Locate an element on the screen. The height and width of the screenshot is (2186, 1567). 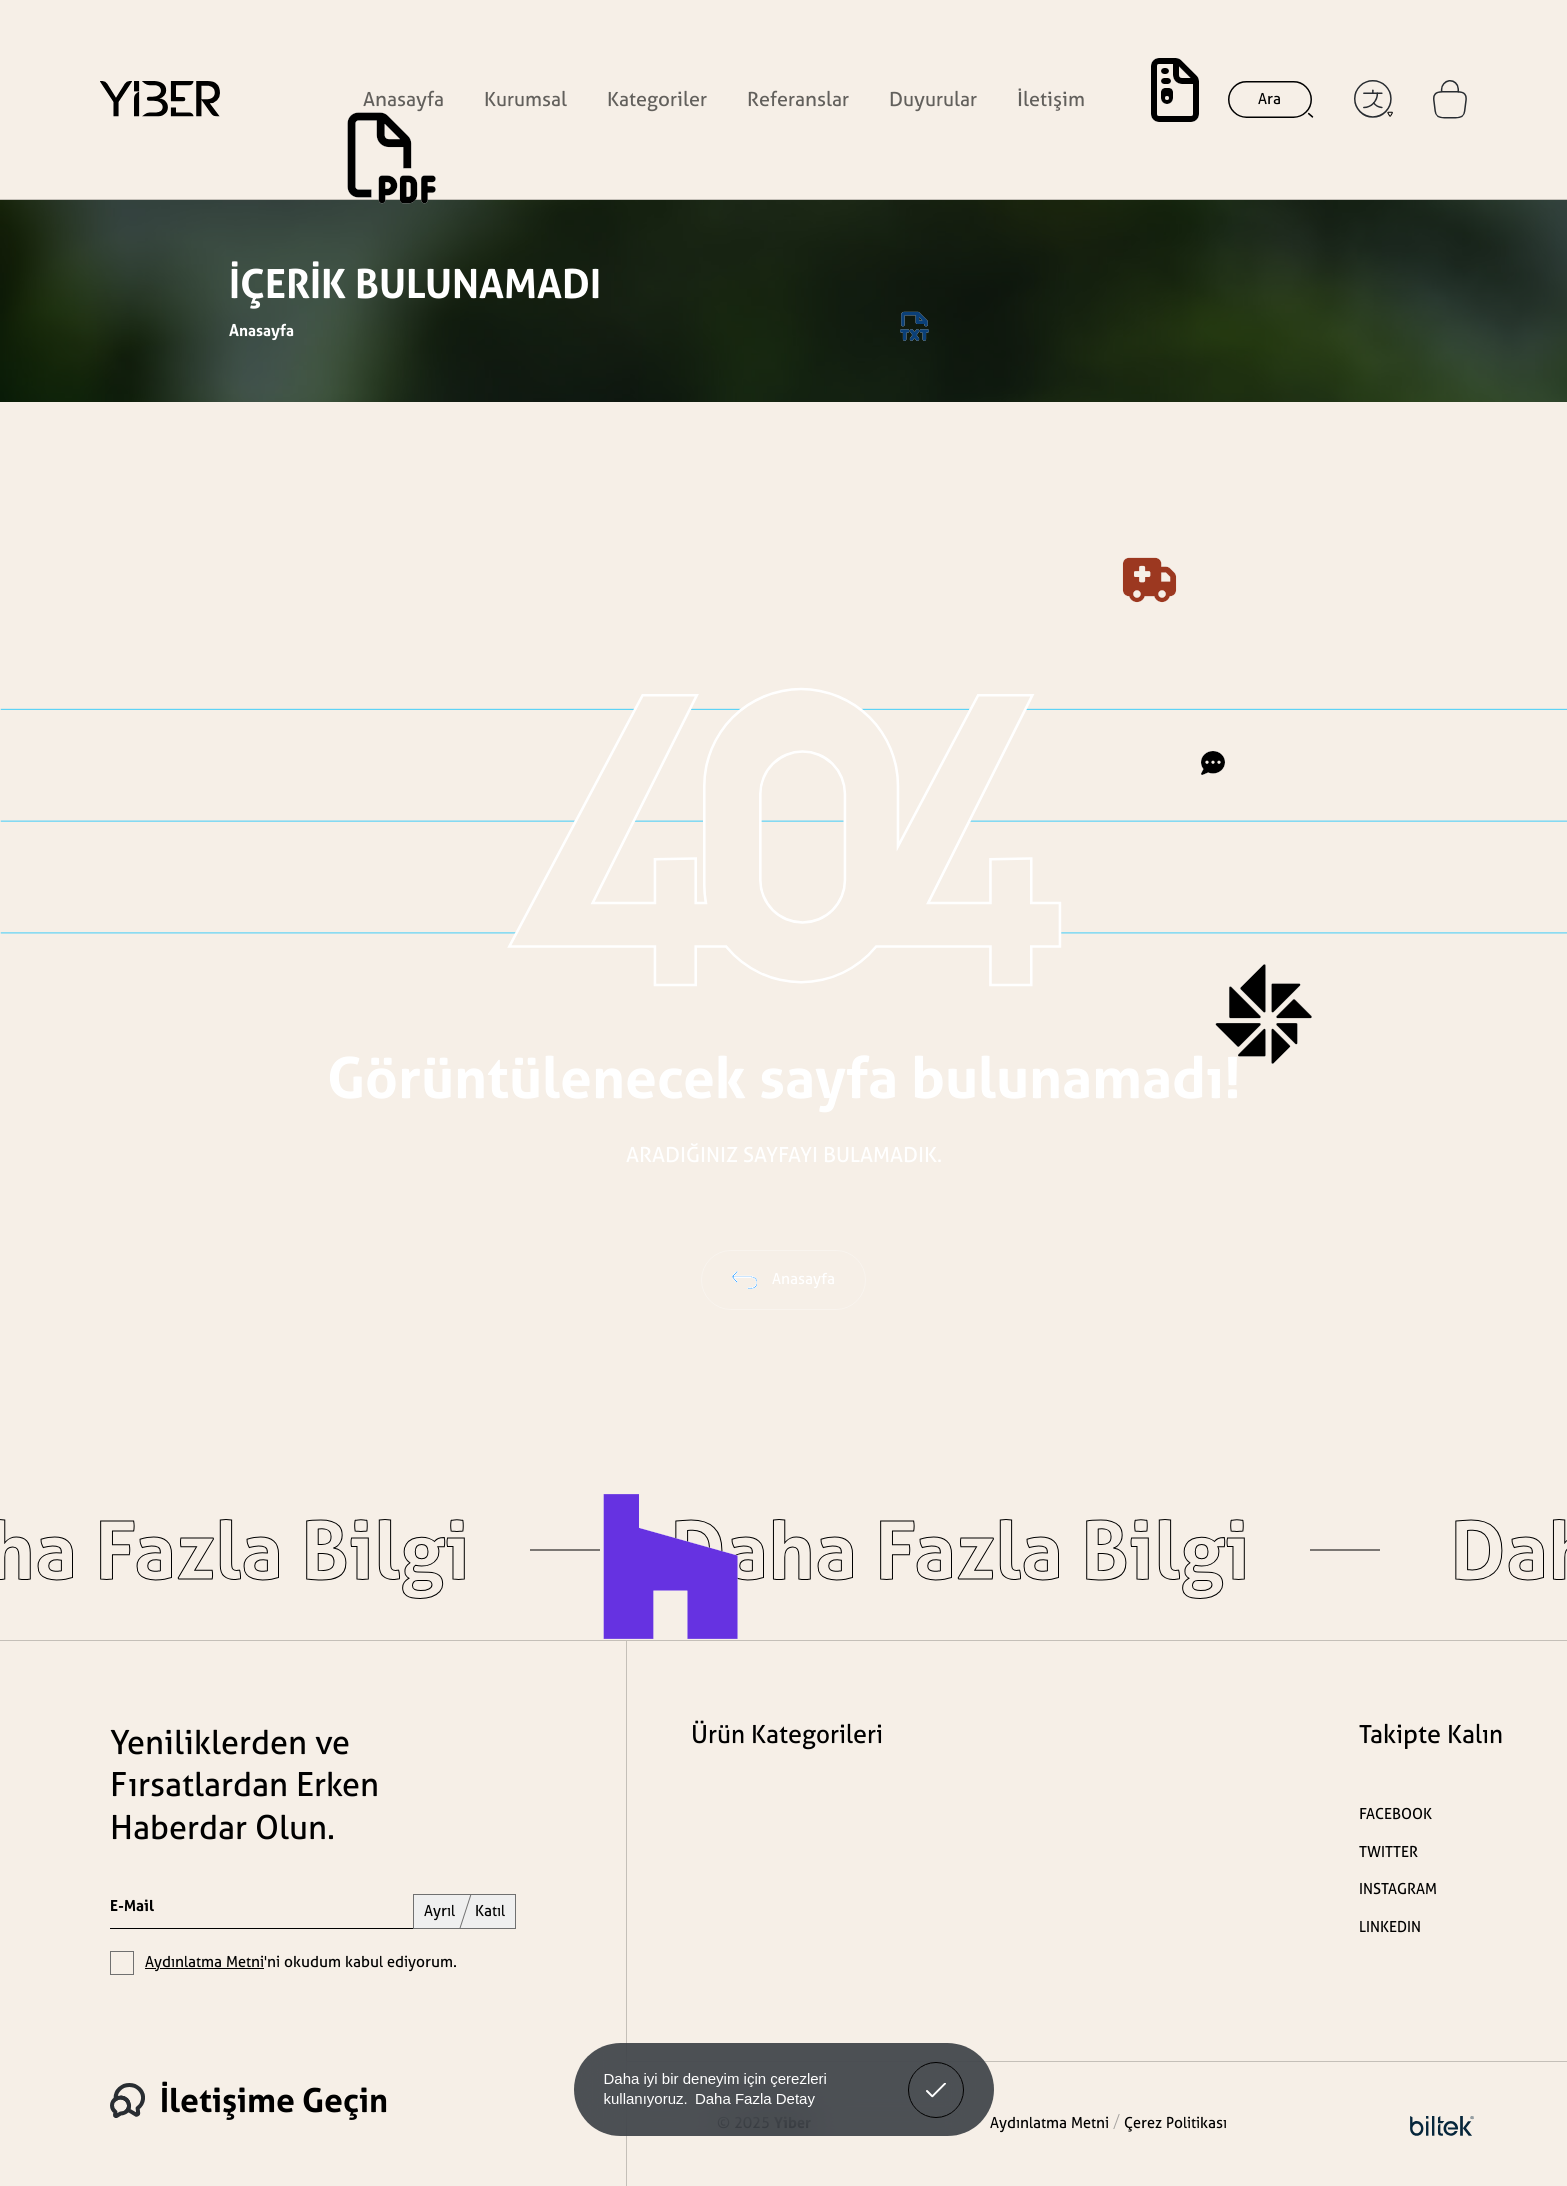
open files by pinwheel app is located at coordinates (1264, 1014).